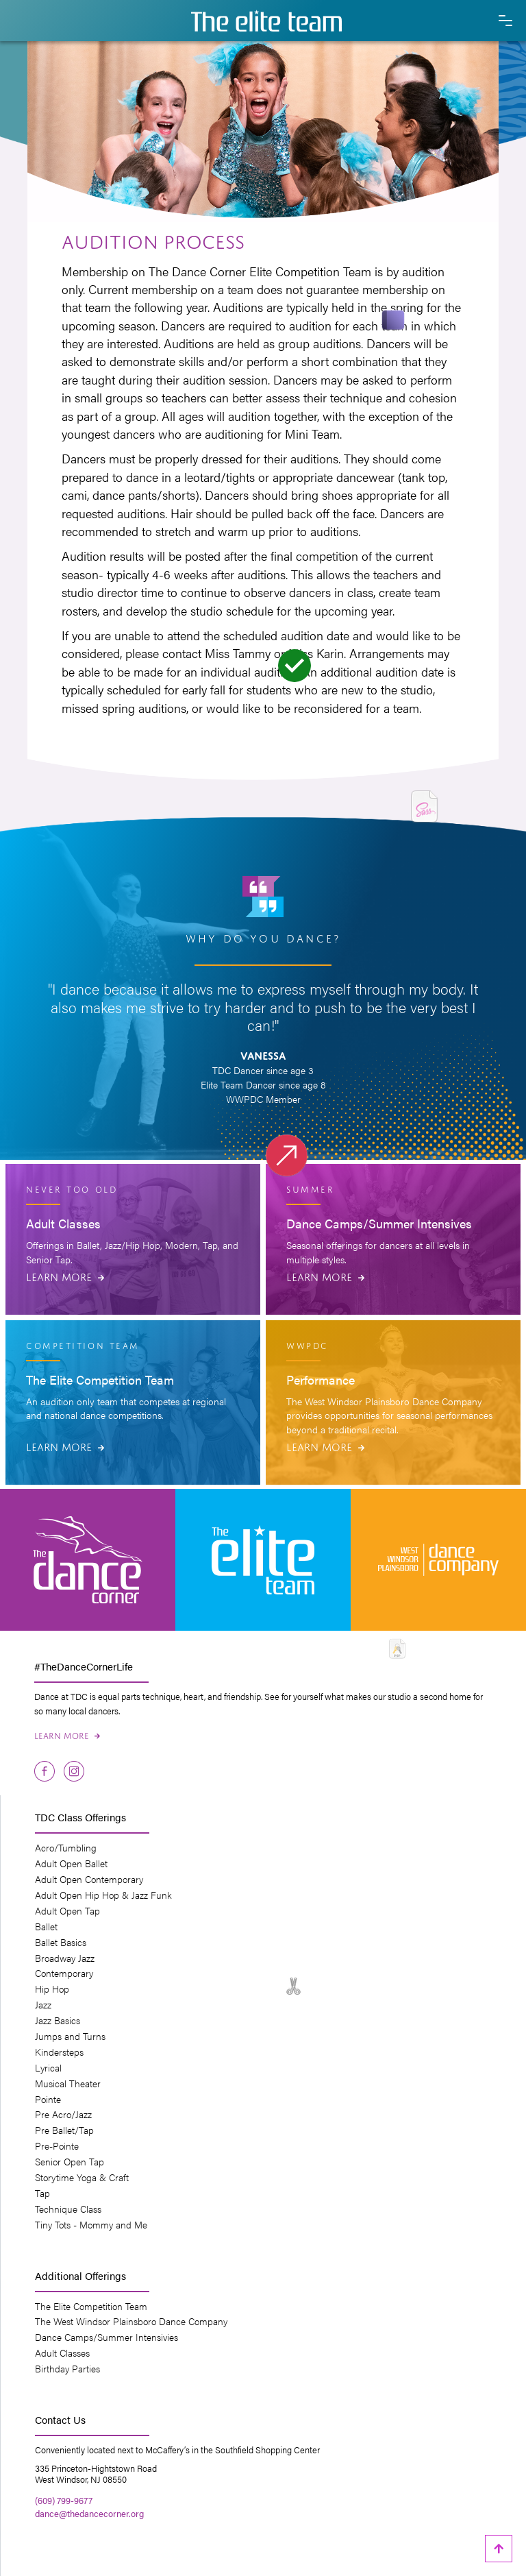 The height and width of the screenshot is (2576, 526). Describe the element at coordinates (397, 1649) in the screenshot. I see `a PGP encryption key file` at that location.